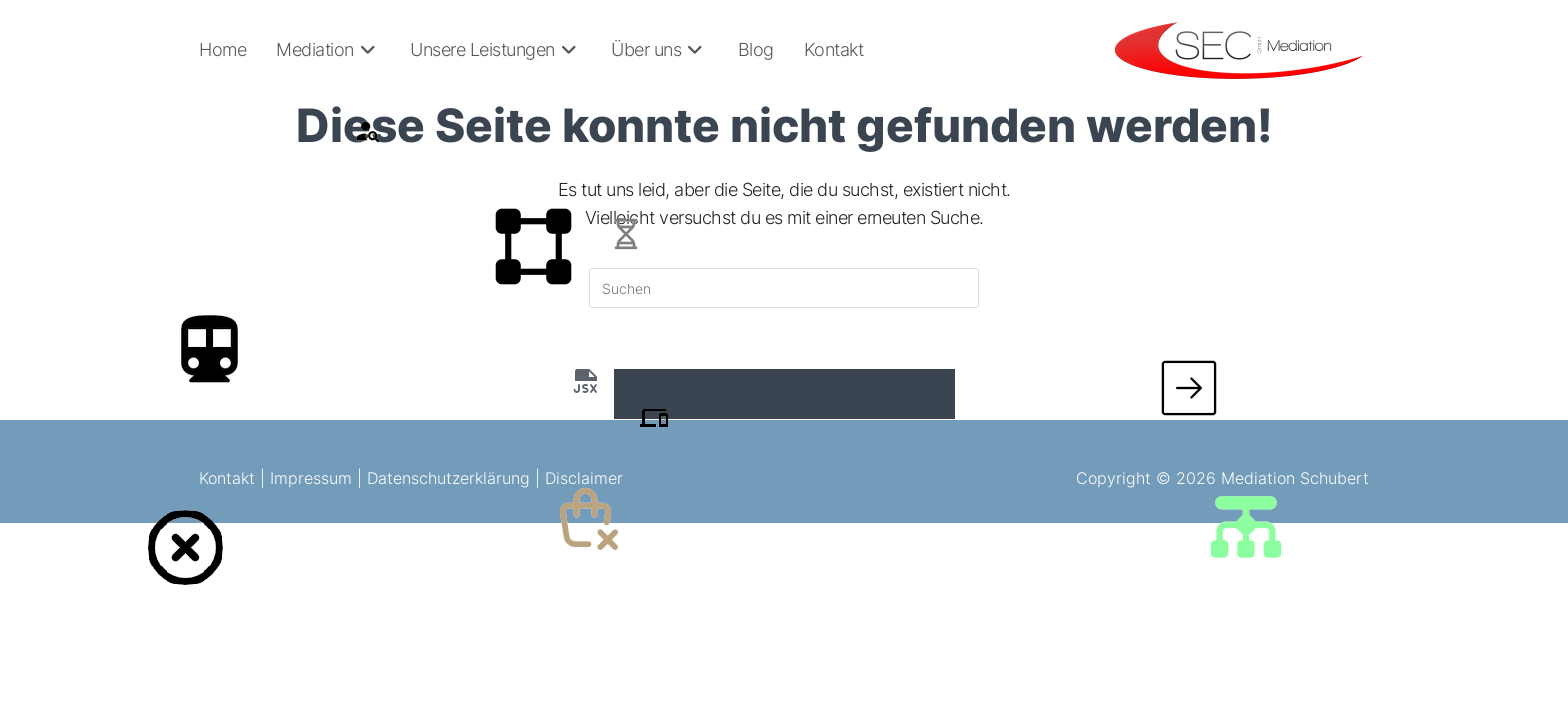 Image resolution: width=1568 pixels, height=720 pixels. What do you see at coordinates (586, 382) in the screenshot?
I see `a JSX file type indicator` at bounding box center [586, 382].